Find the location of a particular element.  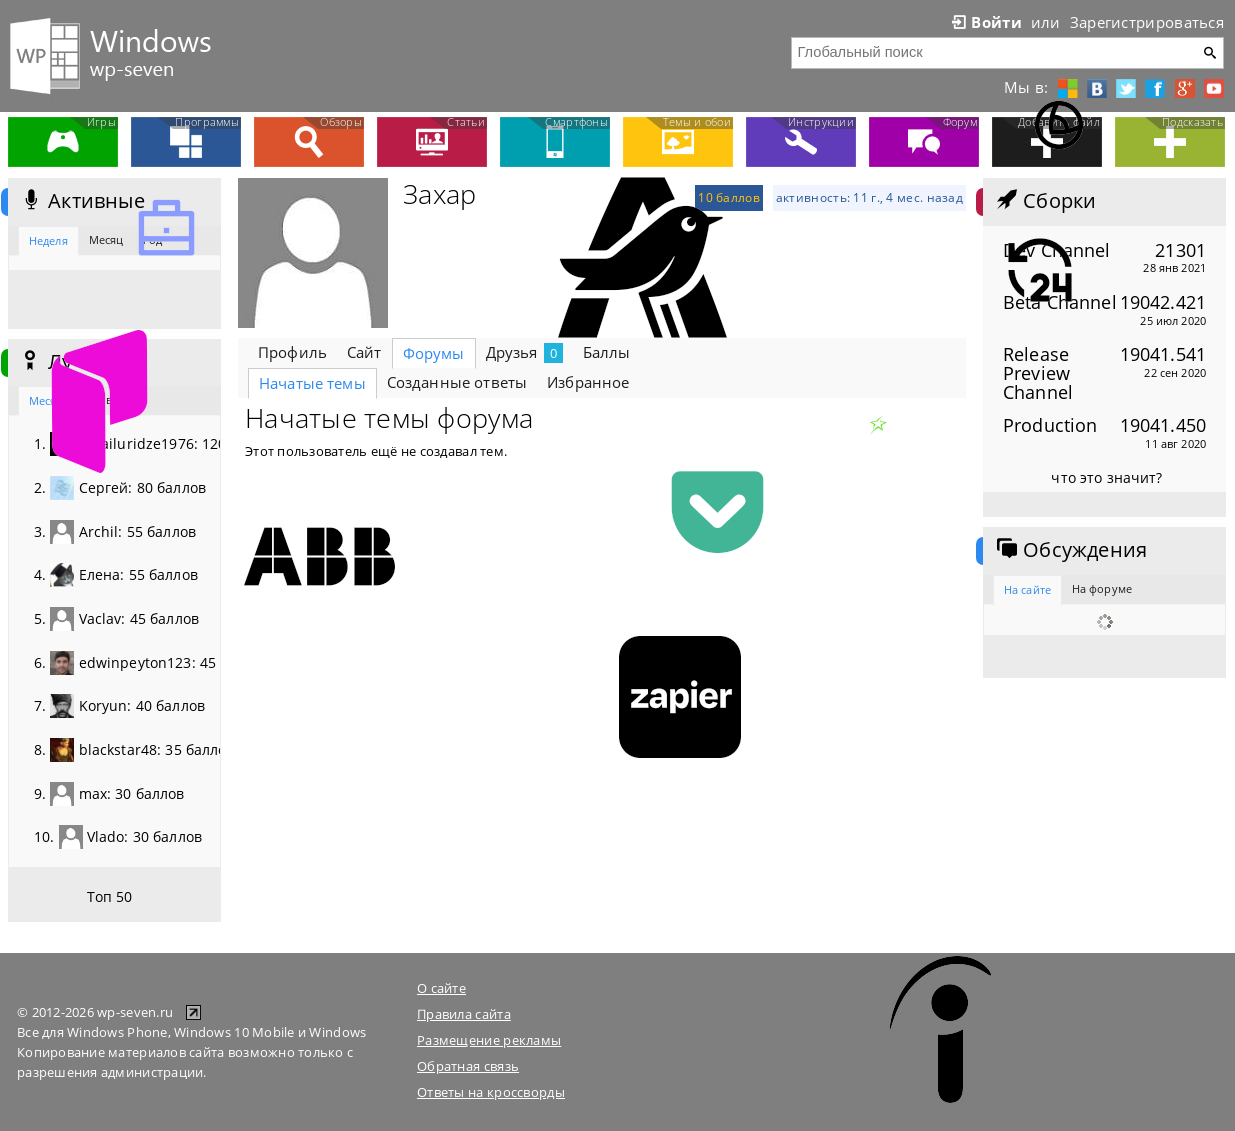

open the Indeed job search app is located at coordinates (940, 1029).